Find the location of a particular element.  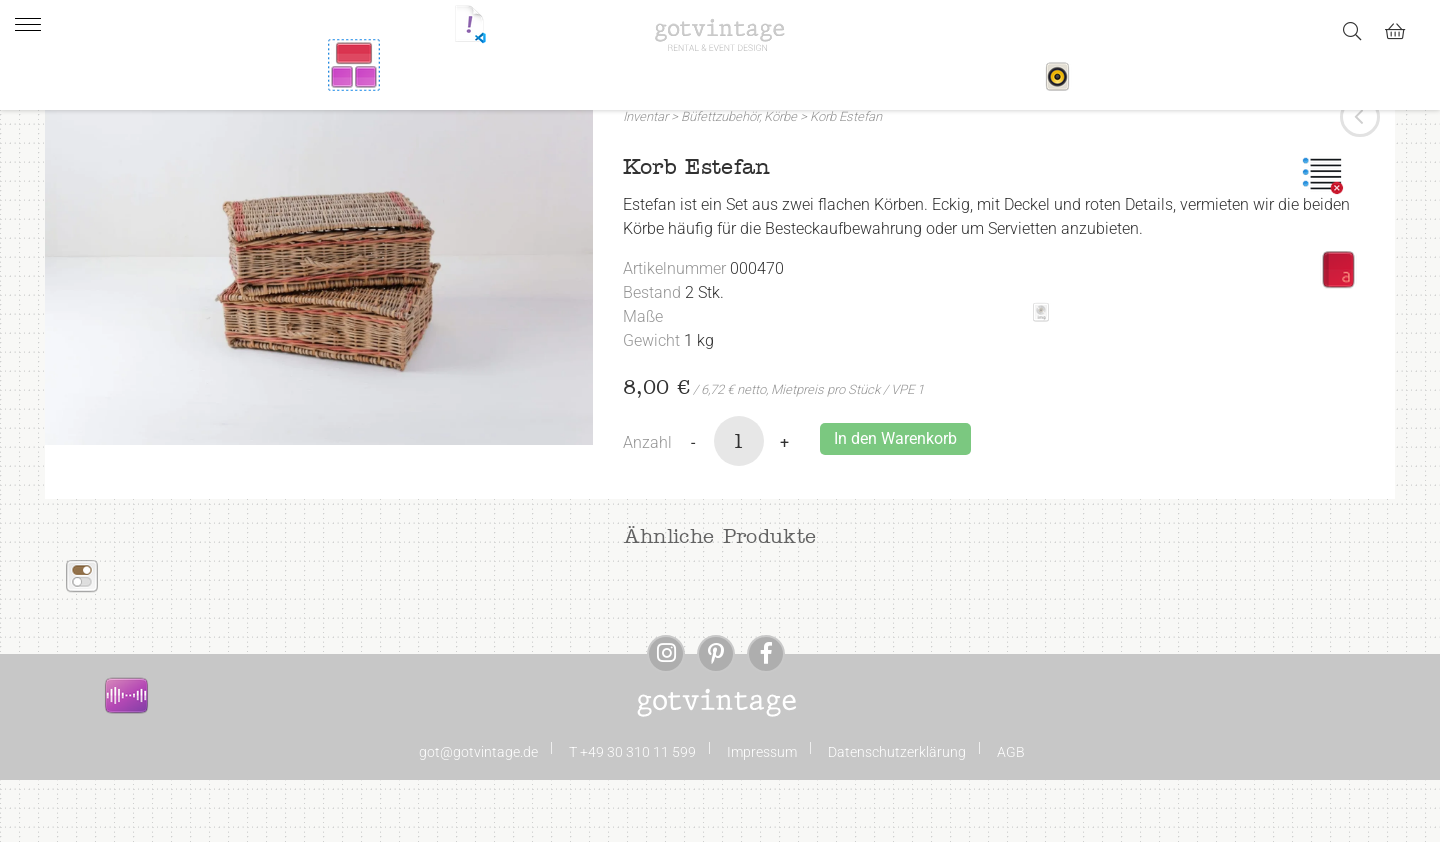

open the dictionary app is located at coordinates (1338, 269).